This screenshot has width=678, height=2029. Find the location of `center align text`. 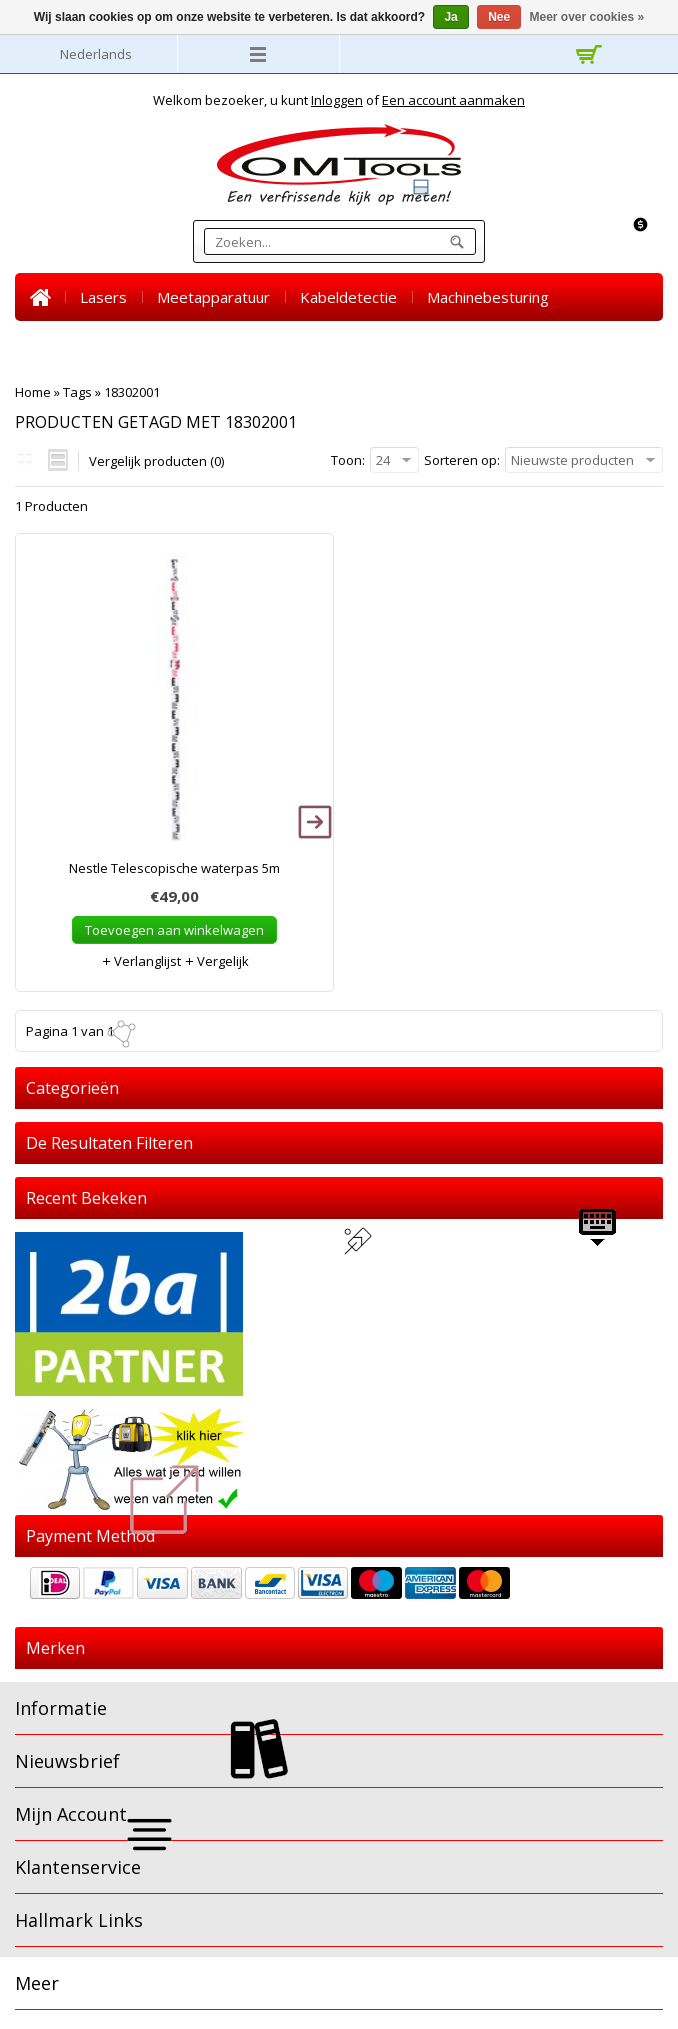

center align text is located at coordinates (149, 1835).